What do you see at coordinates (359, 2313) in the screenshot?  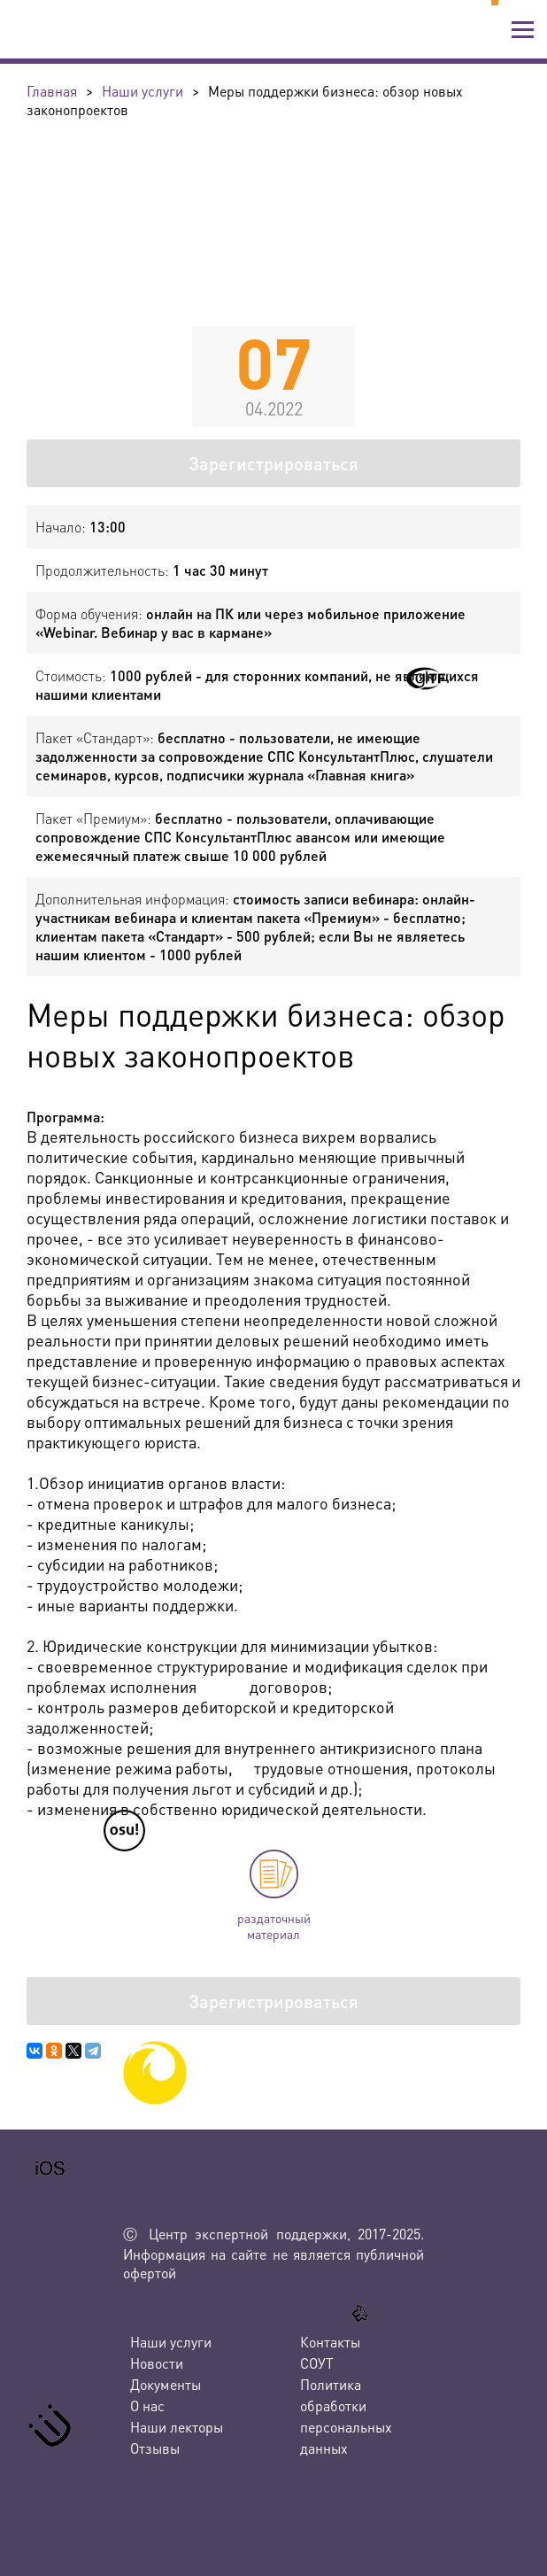 I see `open webmin server administration panel` at bounding box center [359, 2313].